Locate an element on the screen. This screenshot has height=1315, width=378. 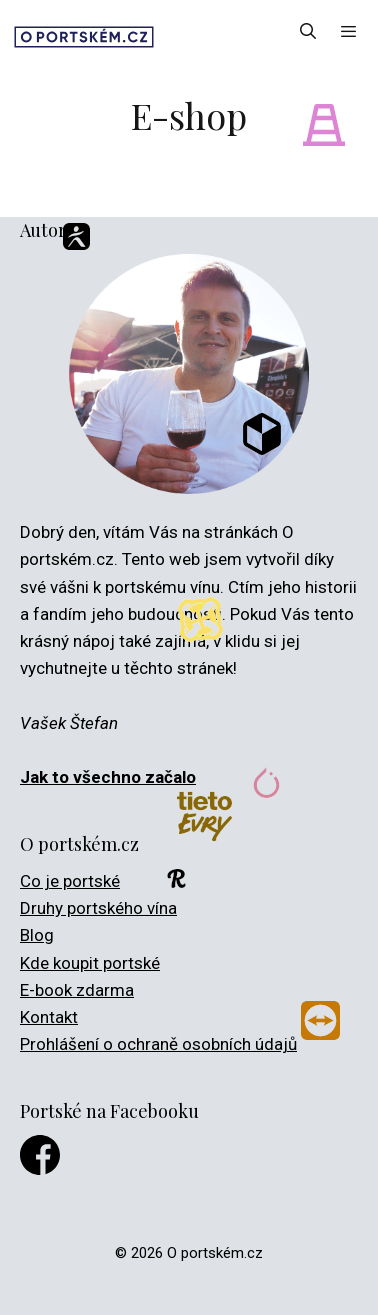
PyTorch machine learning framework logo is located at coordinates (266, 782).